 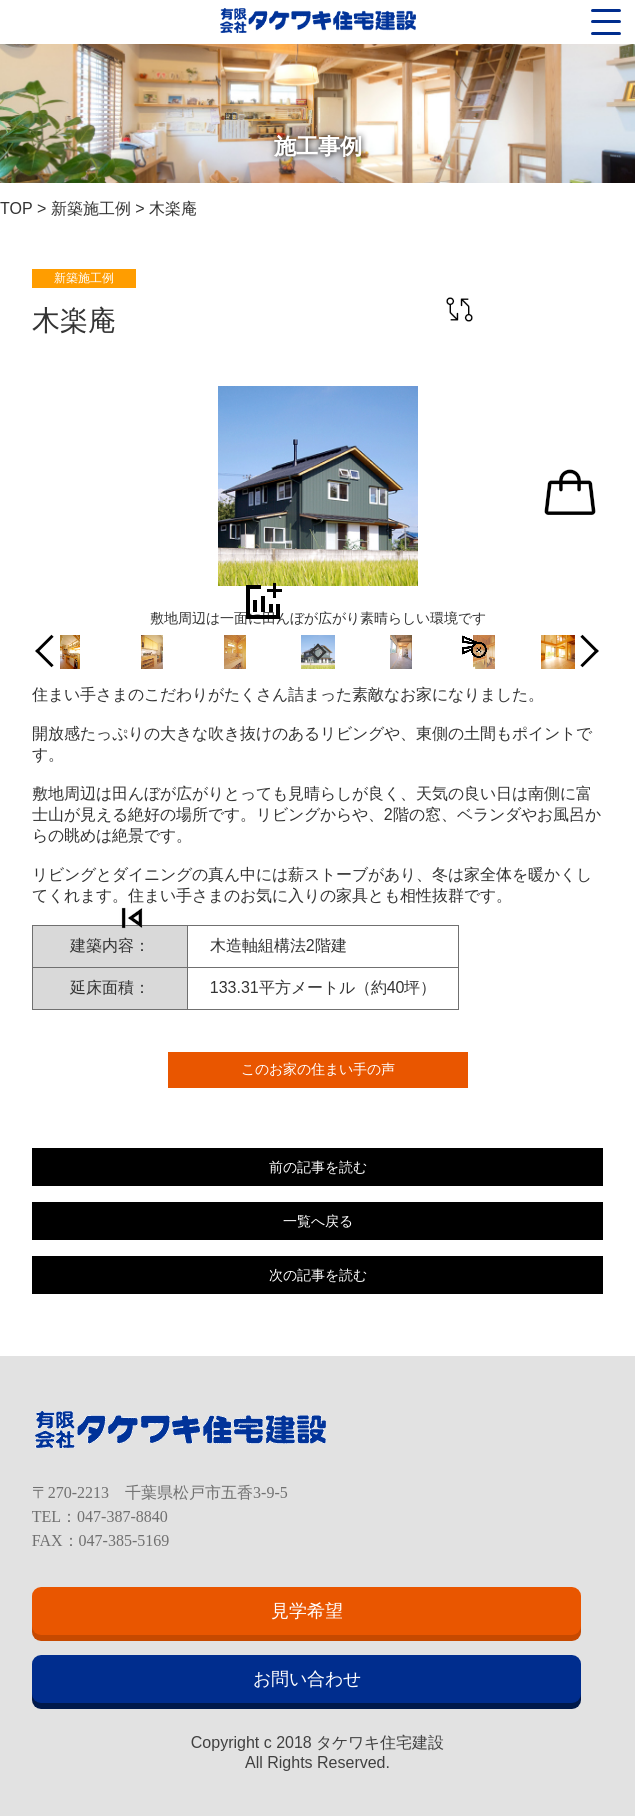 What do you see at coordinates (263, 602) in the screenshot?
I see `add a new chart or graph` at bounding box center [263, 602].